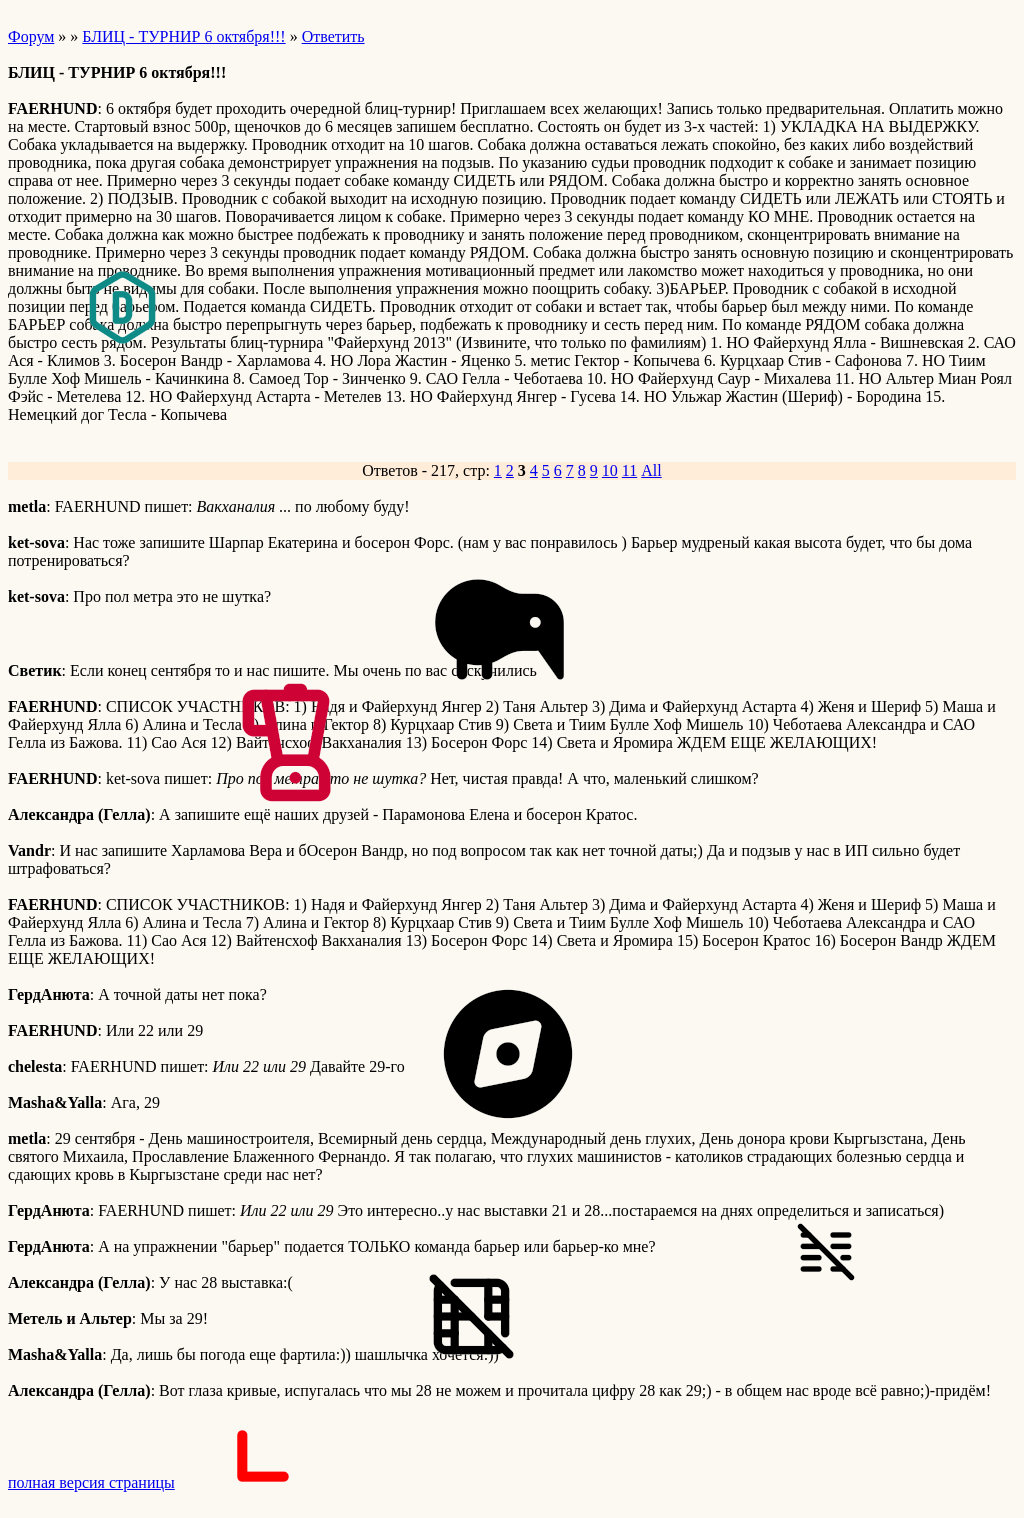 The image size is (1024, 1518). Describe the element at coordinates (289, 742) in the screenshot. I see `kitchen blender appliance icon` at that location.